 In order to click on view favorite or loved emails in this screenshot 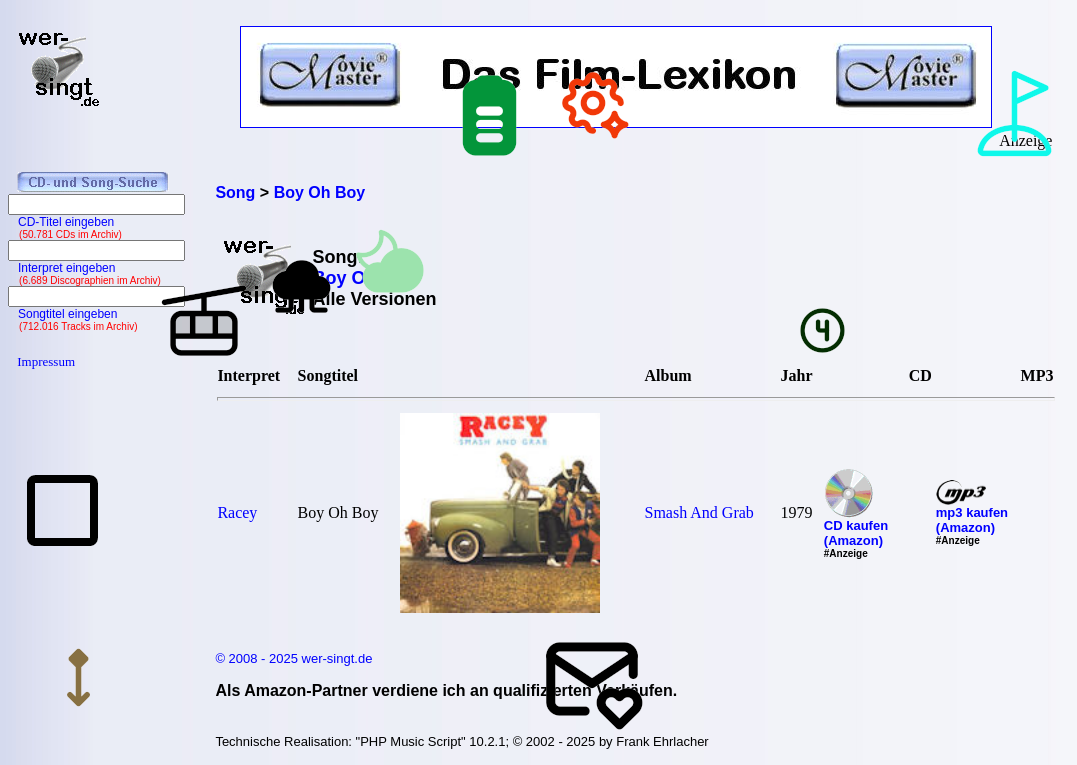, I will do `click(592, 679)`.